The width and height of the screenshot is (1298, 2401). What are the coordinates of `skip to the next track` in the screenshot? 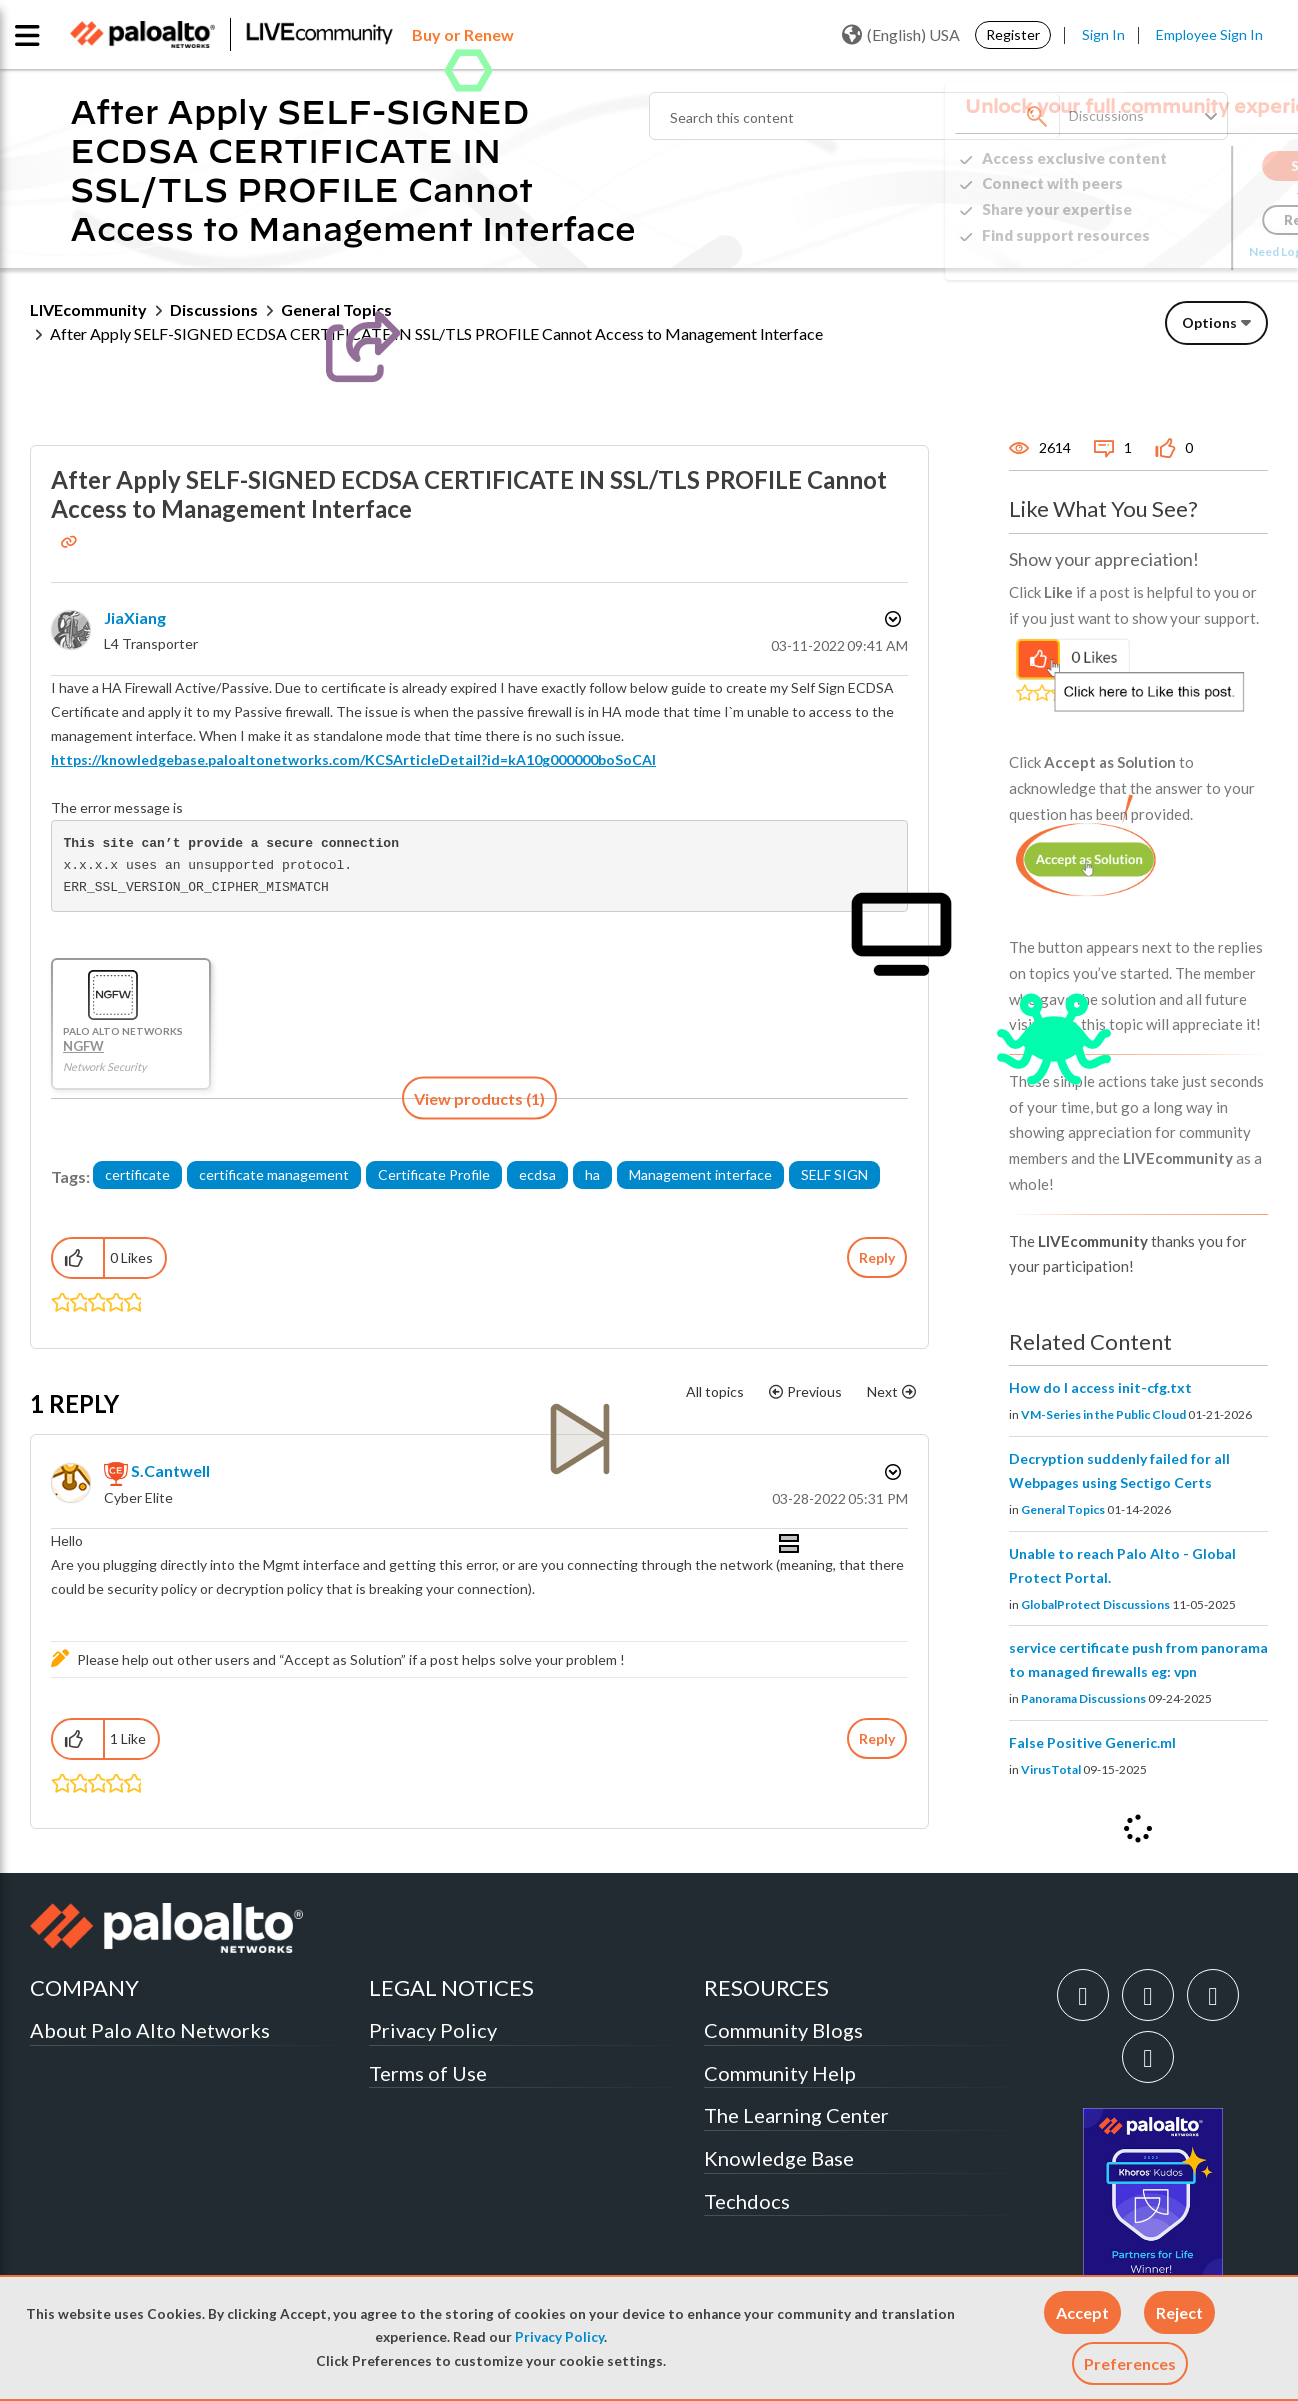 It's located at (580, 1439).